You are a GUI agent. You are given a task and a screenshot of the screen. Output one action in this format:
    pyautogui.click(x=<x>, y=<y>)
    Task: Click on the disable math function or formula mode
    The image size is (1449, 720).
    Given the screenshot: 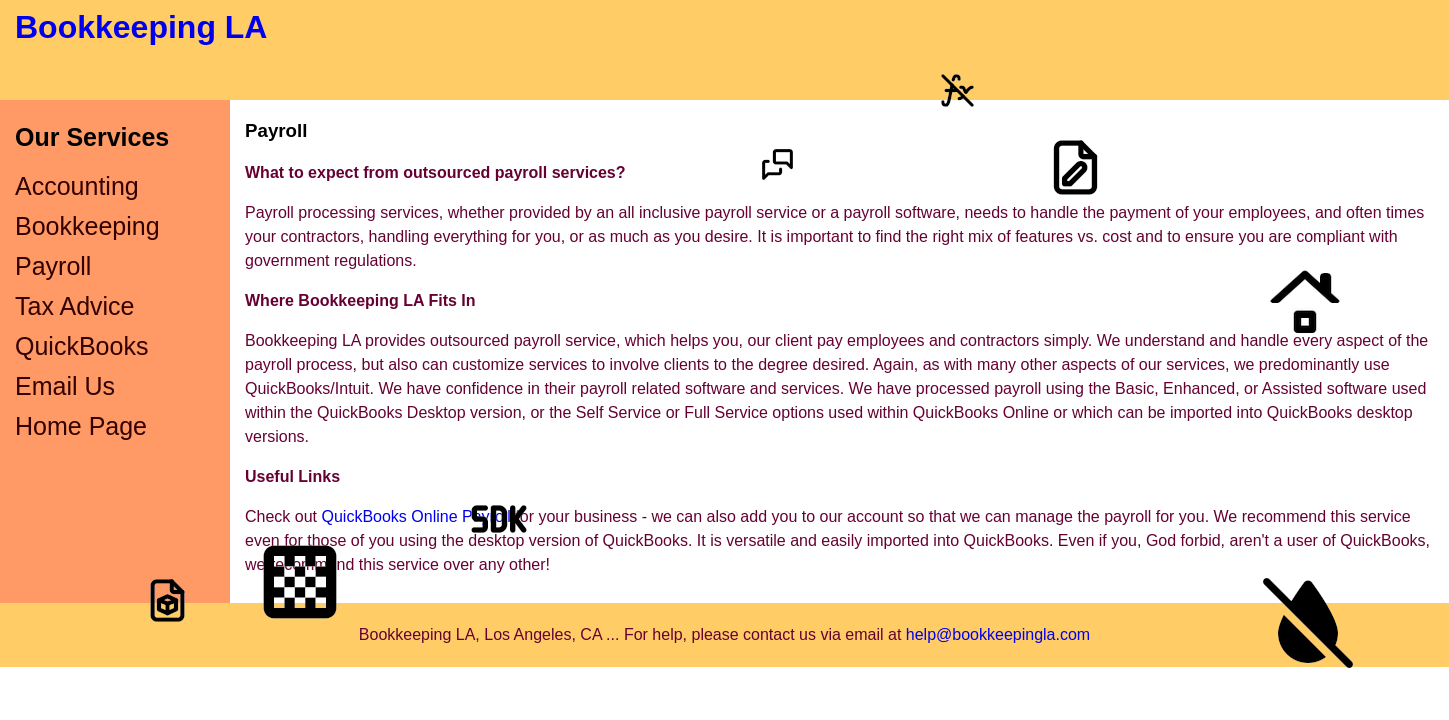 What is the action you would take?
    pyautogui.click(x=957, y=90)
    